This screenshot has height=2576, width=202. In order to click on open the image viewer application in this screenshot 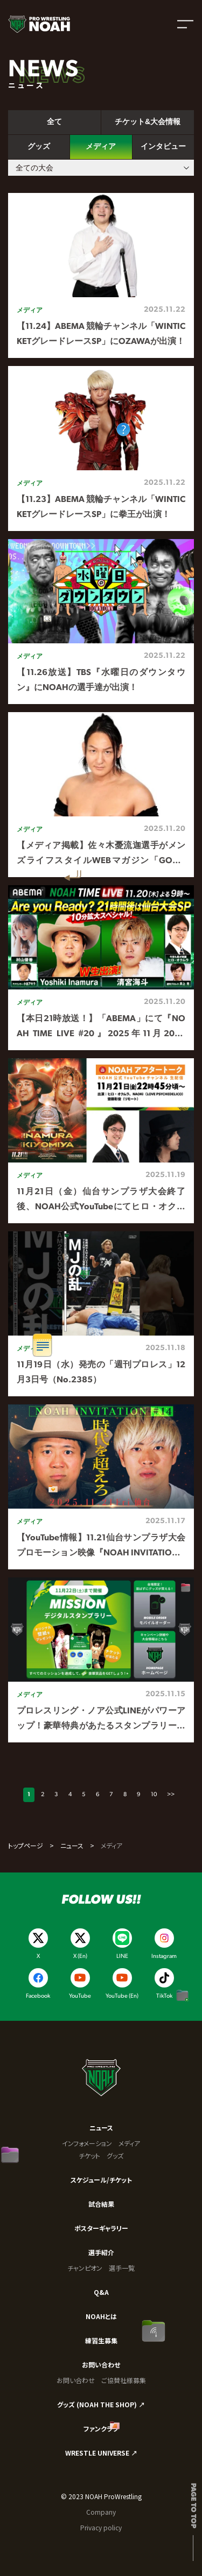, I will do `click(47, 619)`.